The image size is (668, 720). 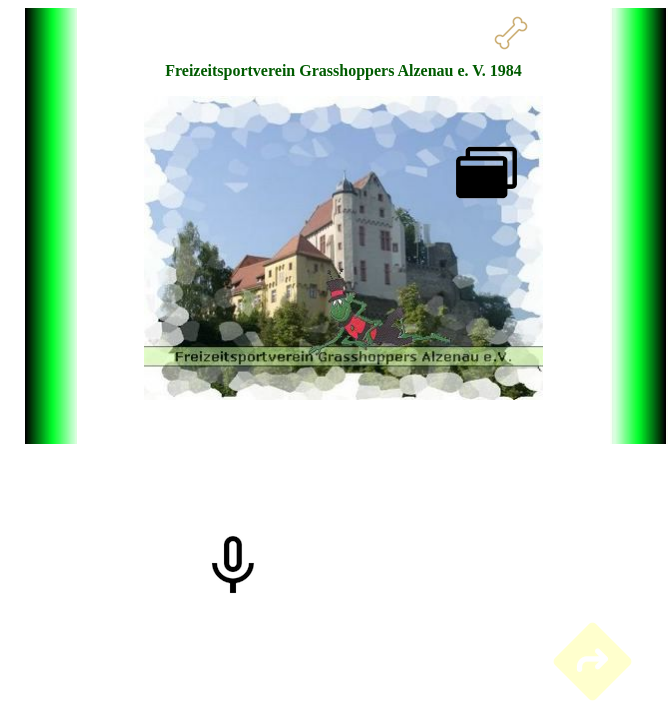 What do you see at coordinates (592, 661) in the screenshot?
I see `navigate to directions or routing options` at bounding box center [592, 661].